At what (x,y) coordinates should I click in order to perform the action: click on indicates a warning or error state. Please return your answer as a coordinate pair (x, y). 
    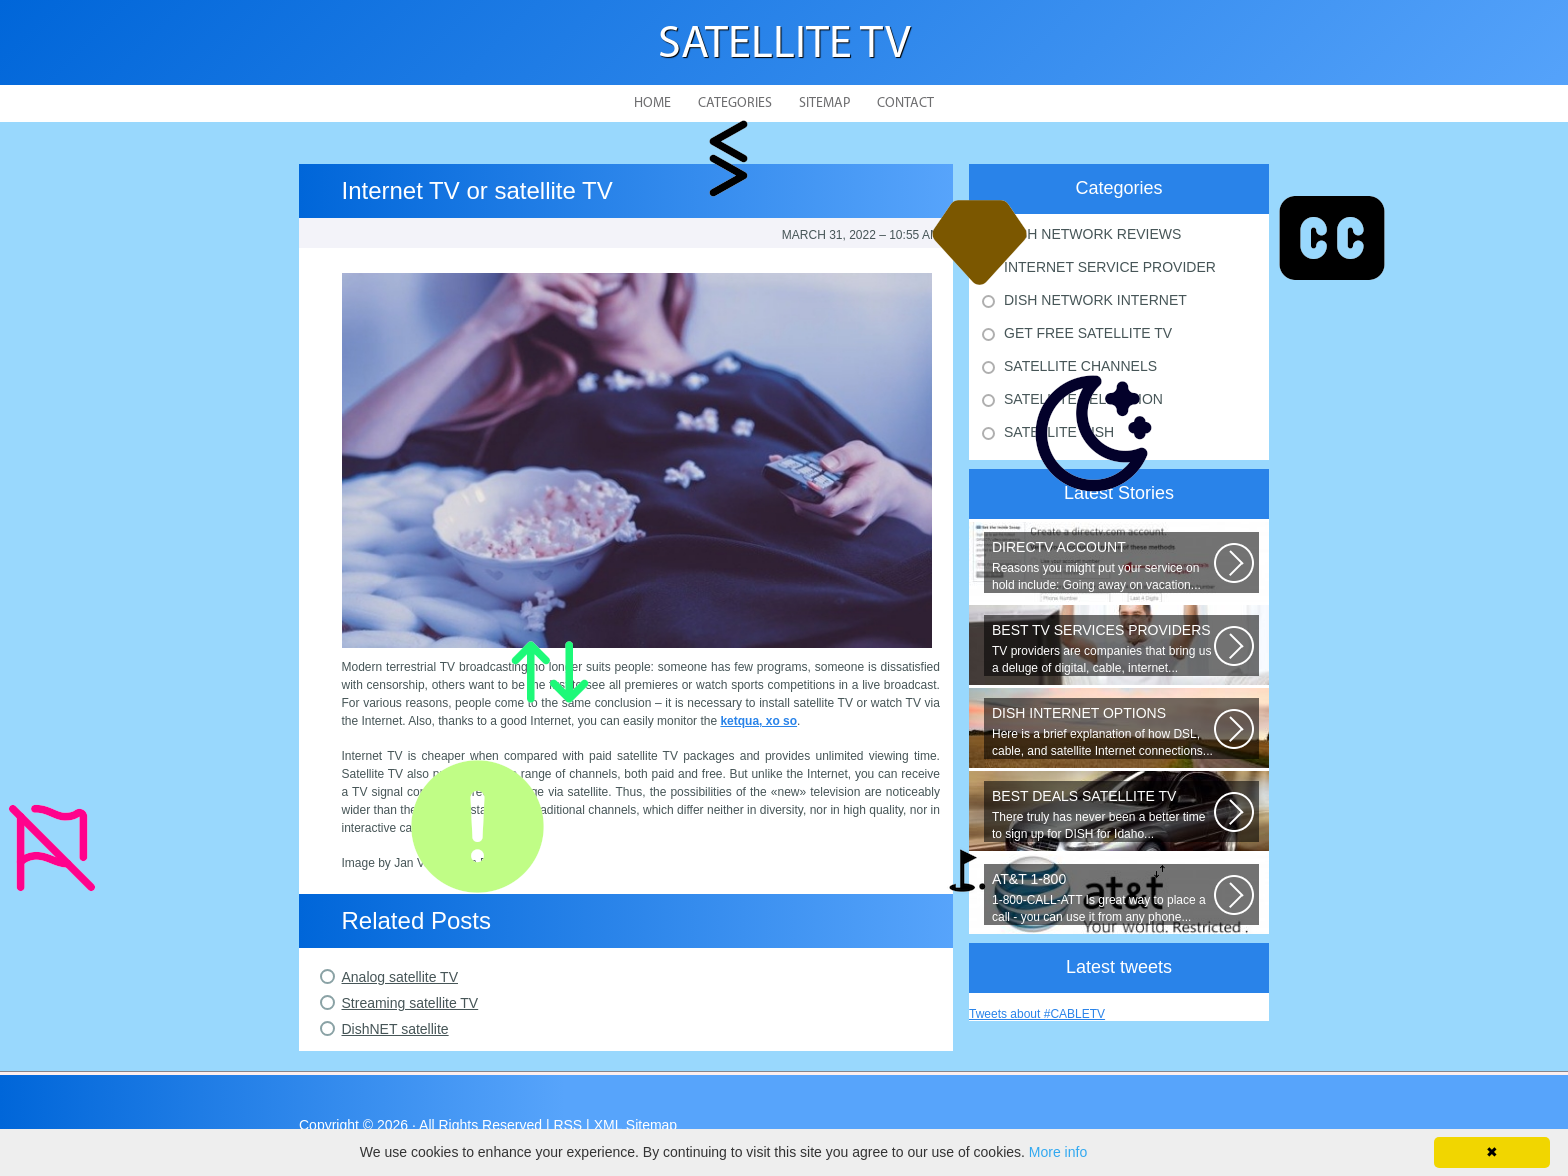
    Looking at the image, I should click on (477, 826).